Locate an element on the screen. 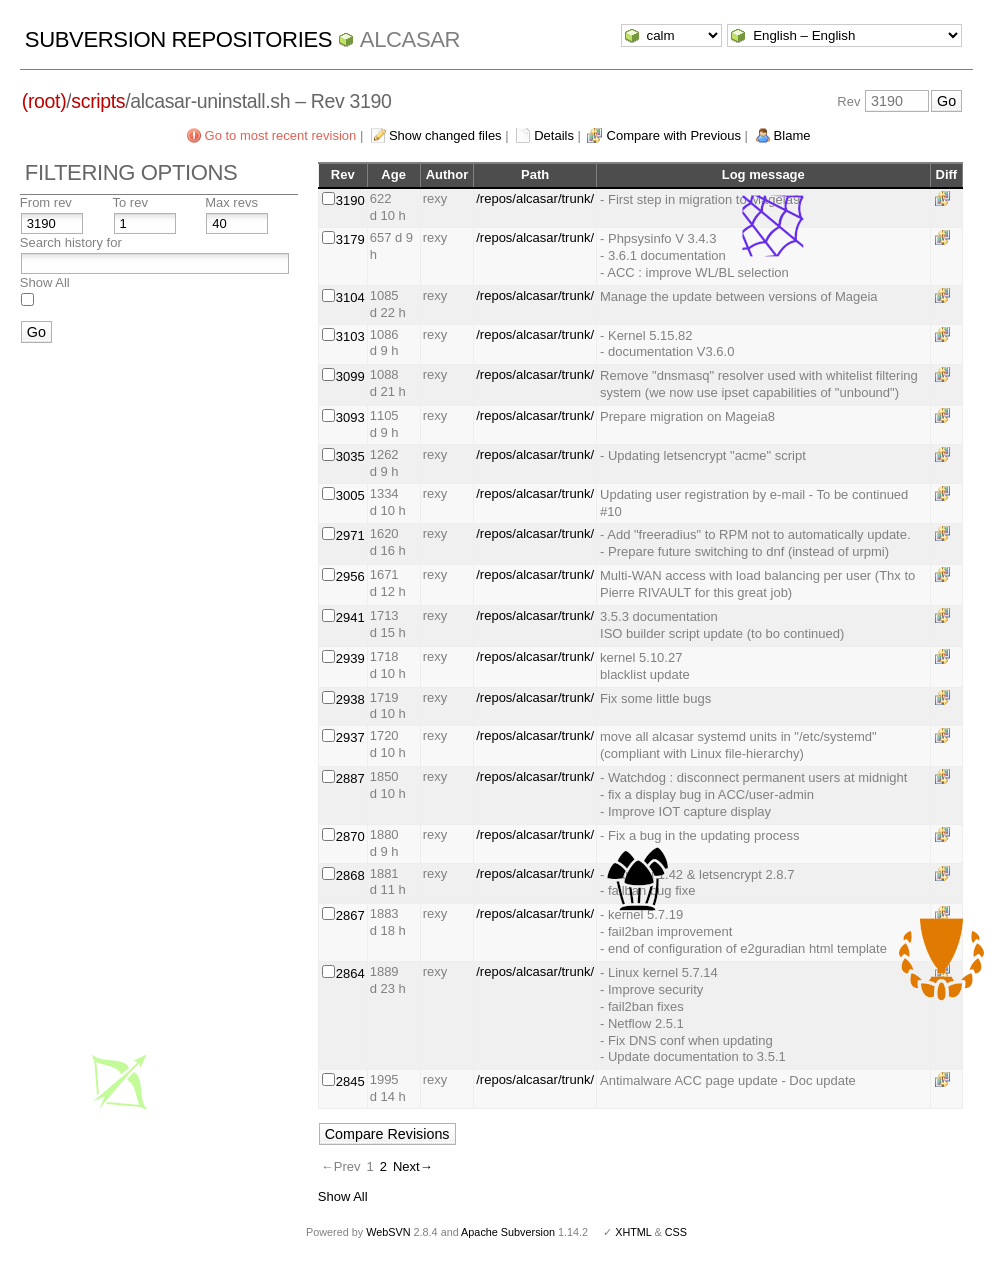 The width and height of the screenshot is (993, 1264). archery or ranged attack skill is located at coordinates (119, 1081).